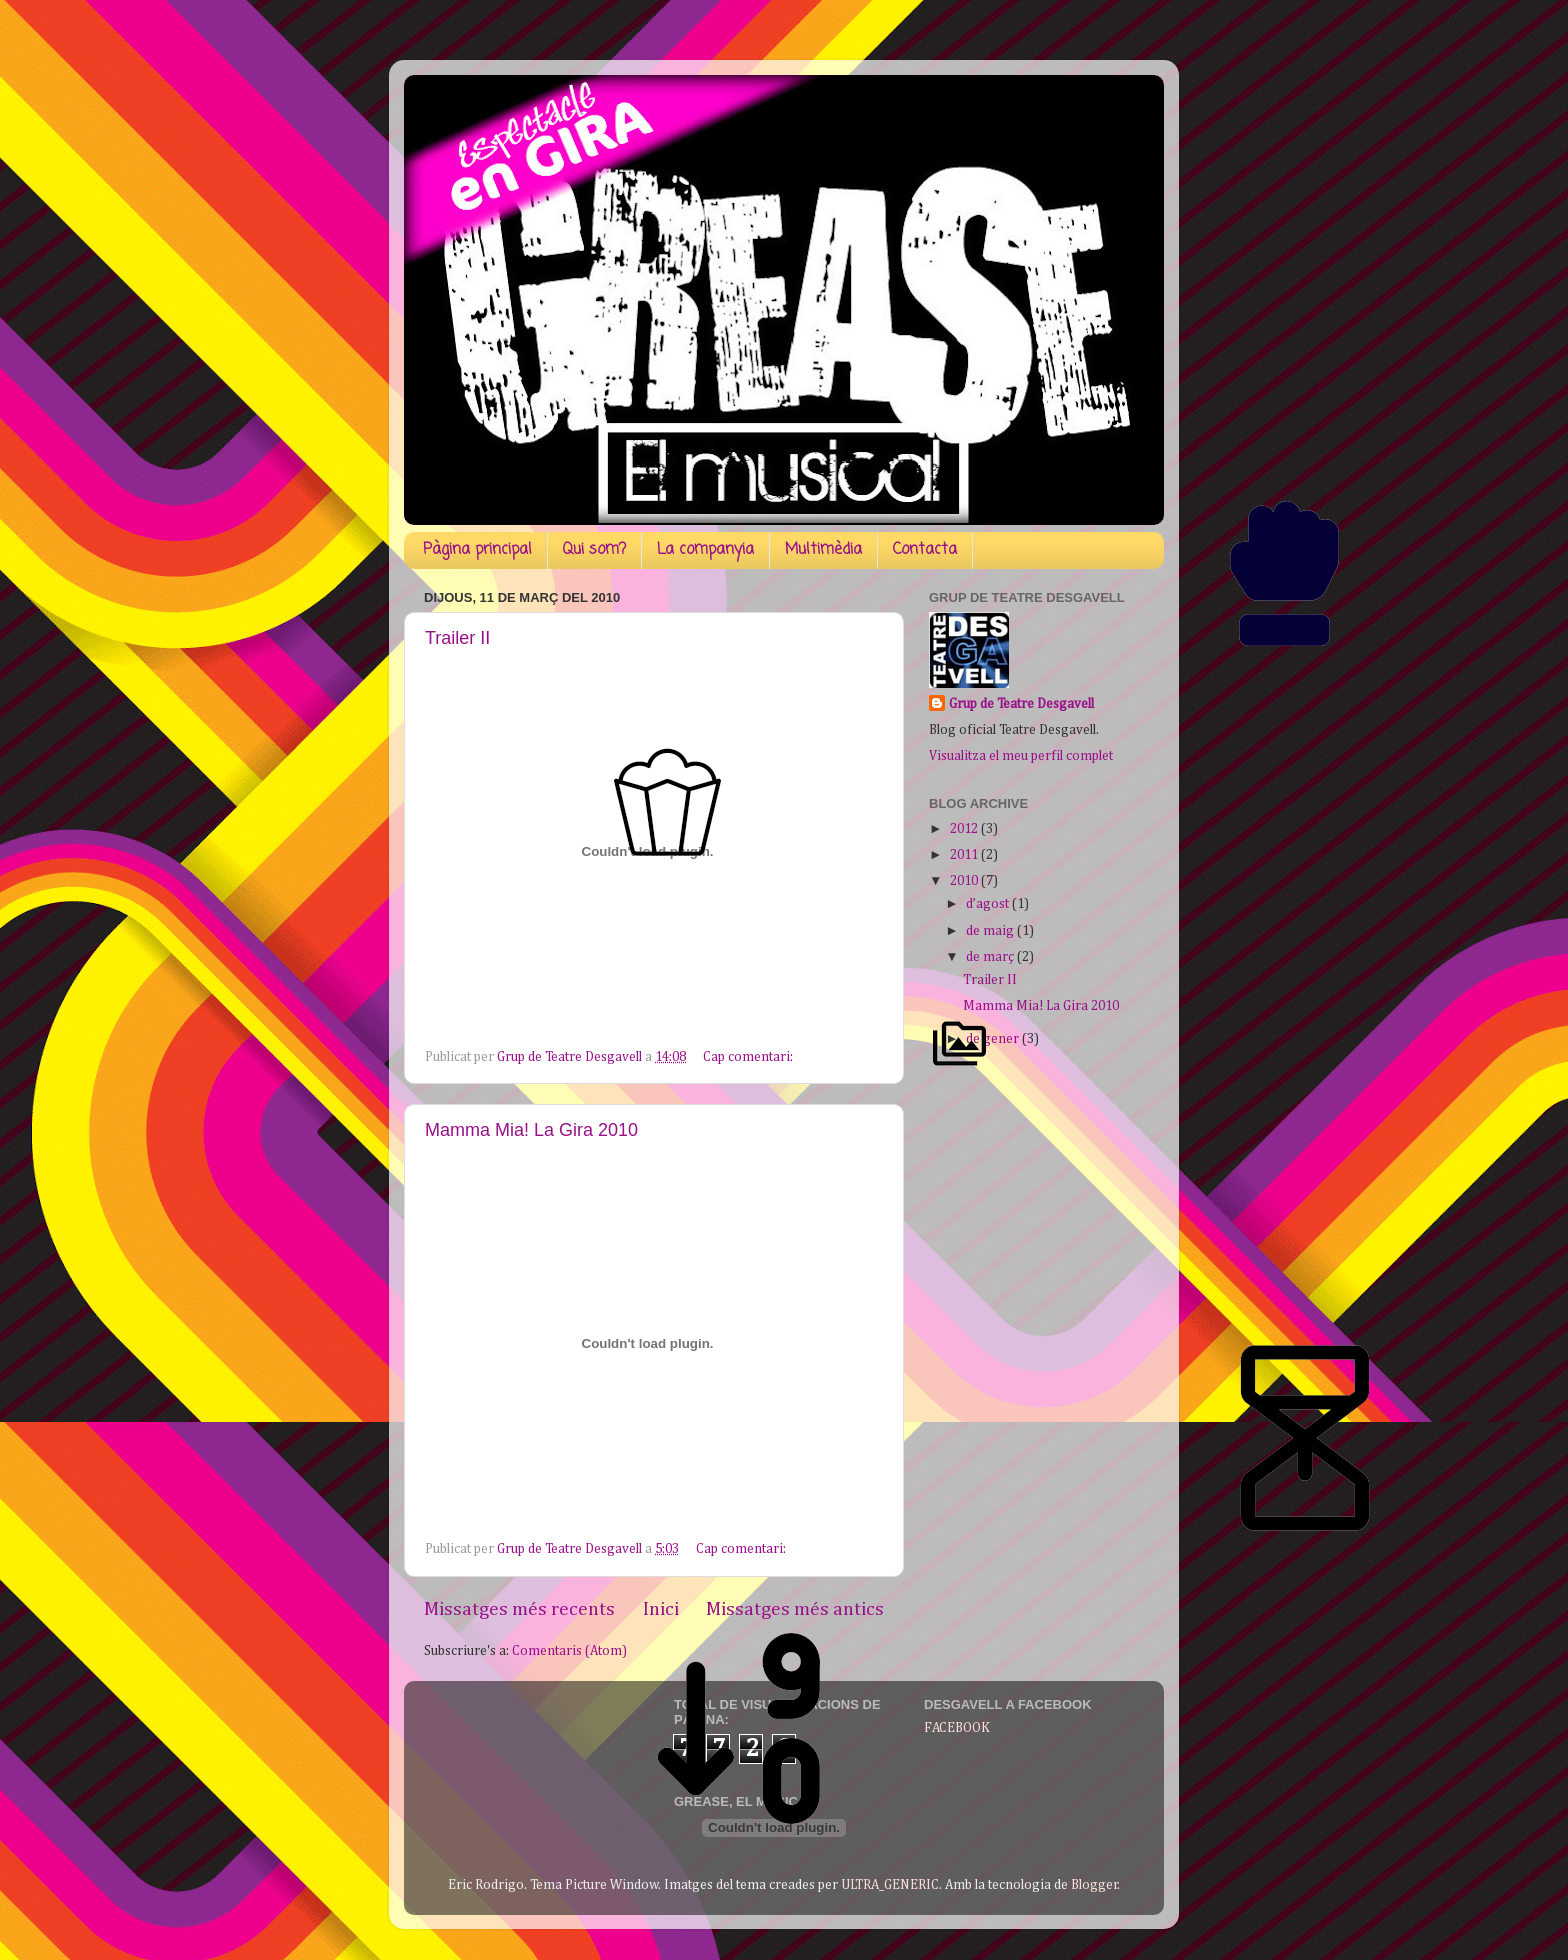  I want to click on indicates a process is in progress, so click(1305, 1438).